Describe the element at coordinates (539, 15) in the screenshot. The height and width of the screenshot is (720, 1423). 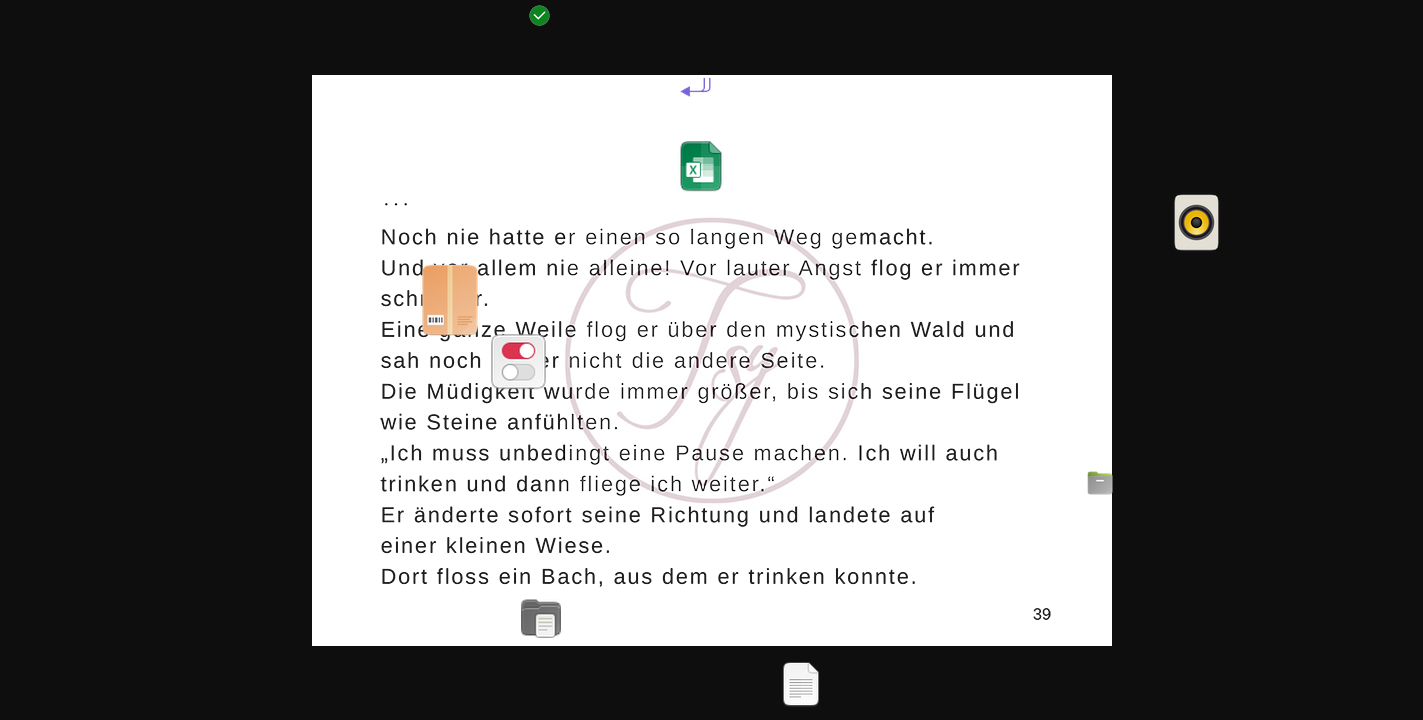
I see `indicates file has been successfully synced` at that location.